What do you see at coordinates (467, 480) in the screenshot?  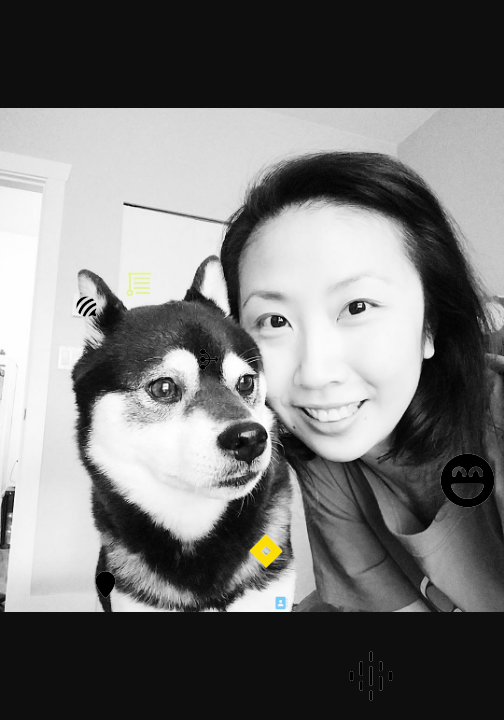 I see `add a laughing emoji reaction` at bounding box center [467, 480].